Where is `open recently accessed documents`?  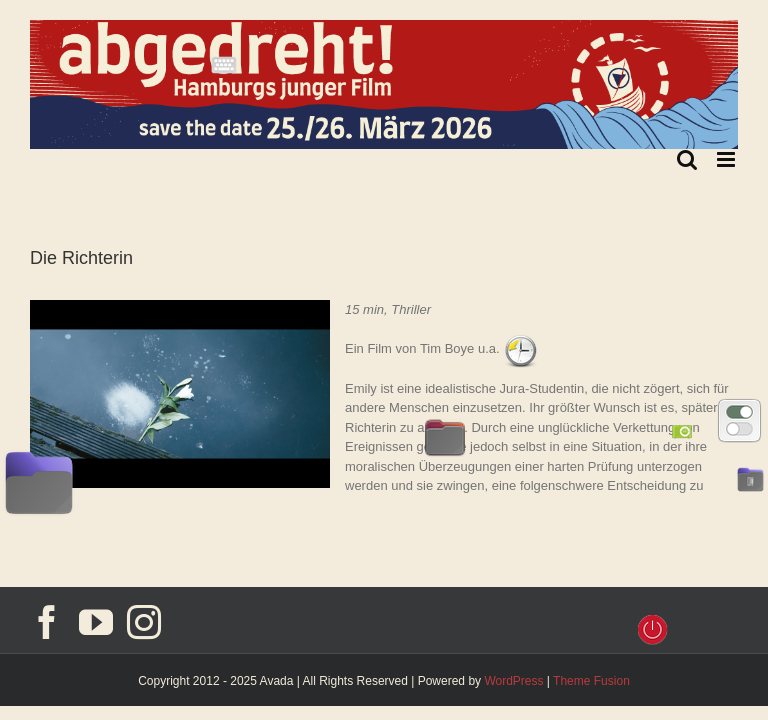 open recently accessed documents is located at coordinates (521, 350).